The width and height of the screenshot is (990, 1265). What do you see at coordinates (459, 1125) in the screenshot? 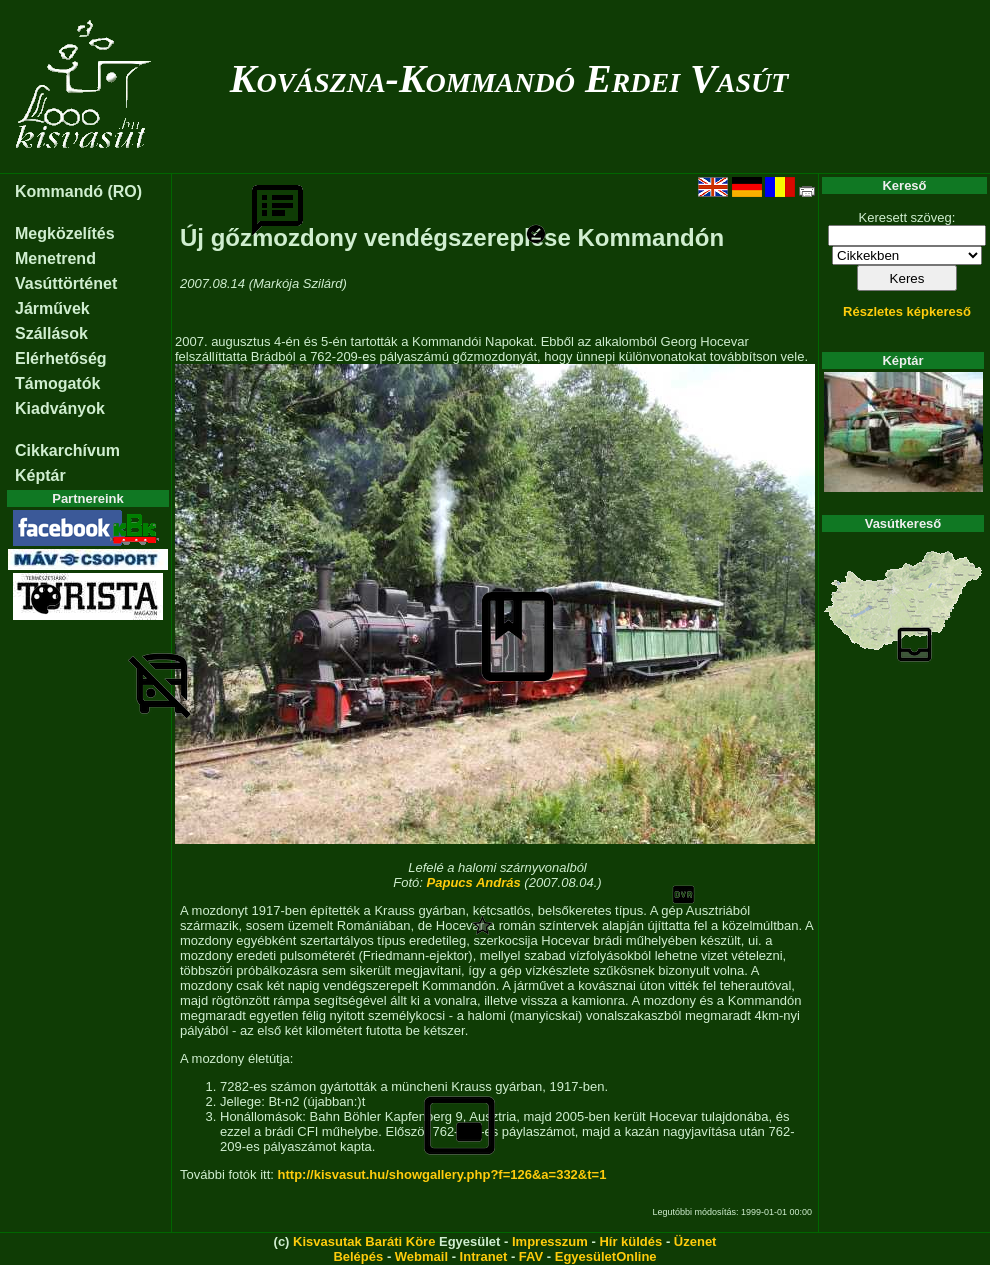
I see `enable picture-in-picture mode` at bounding box center [459, 1125].